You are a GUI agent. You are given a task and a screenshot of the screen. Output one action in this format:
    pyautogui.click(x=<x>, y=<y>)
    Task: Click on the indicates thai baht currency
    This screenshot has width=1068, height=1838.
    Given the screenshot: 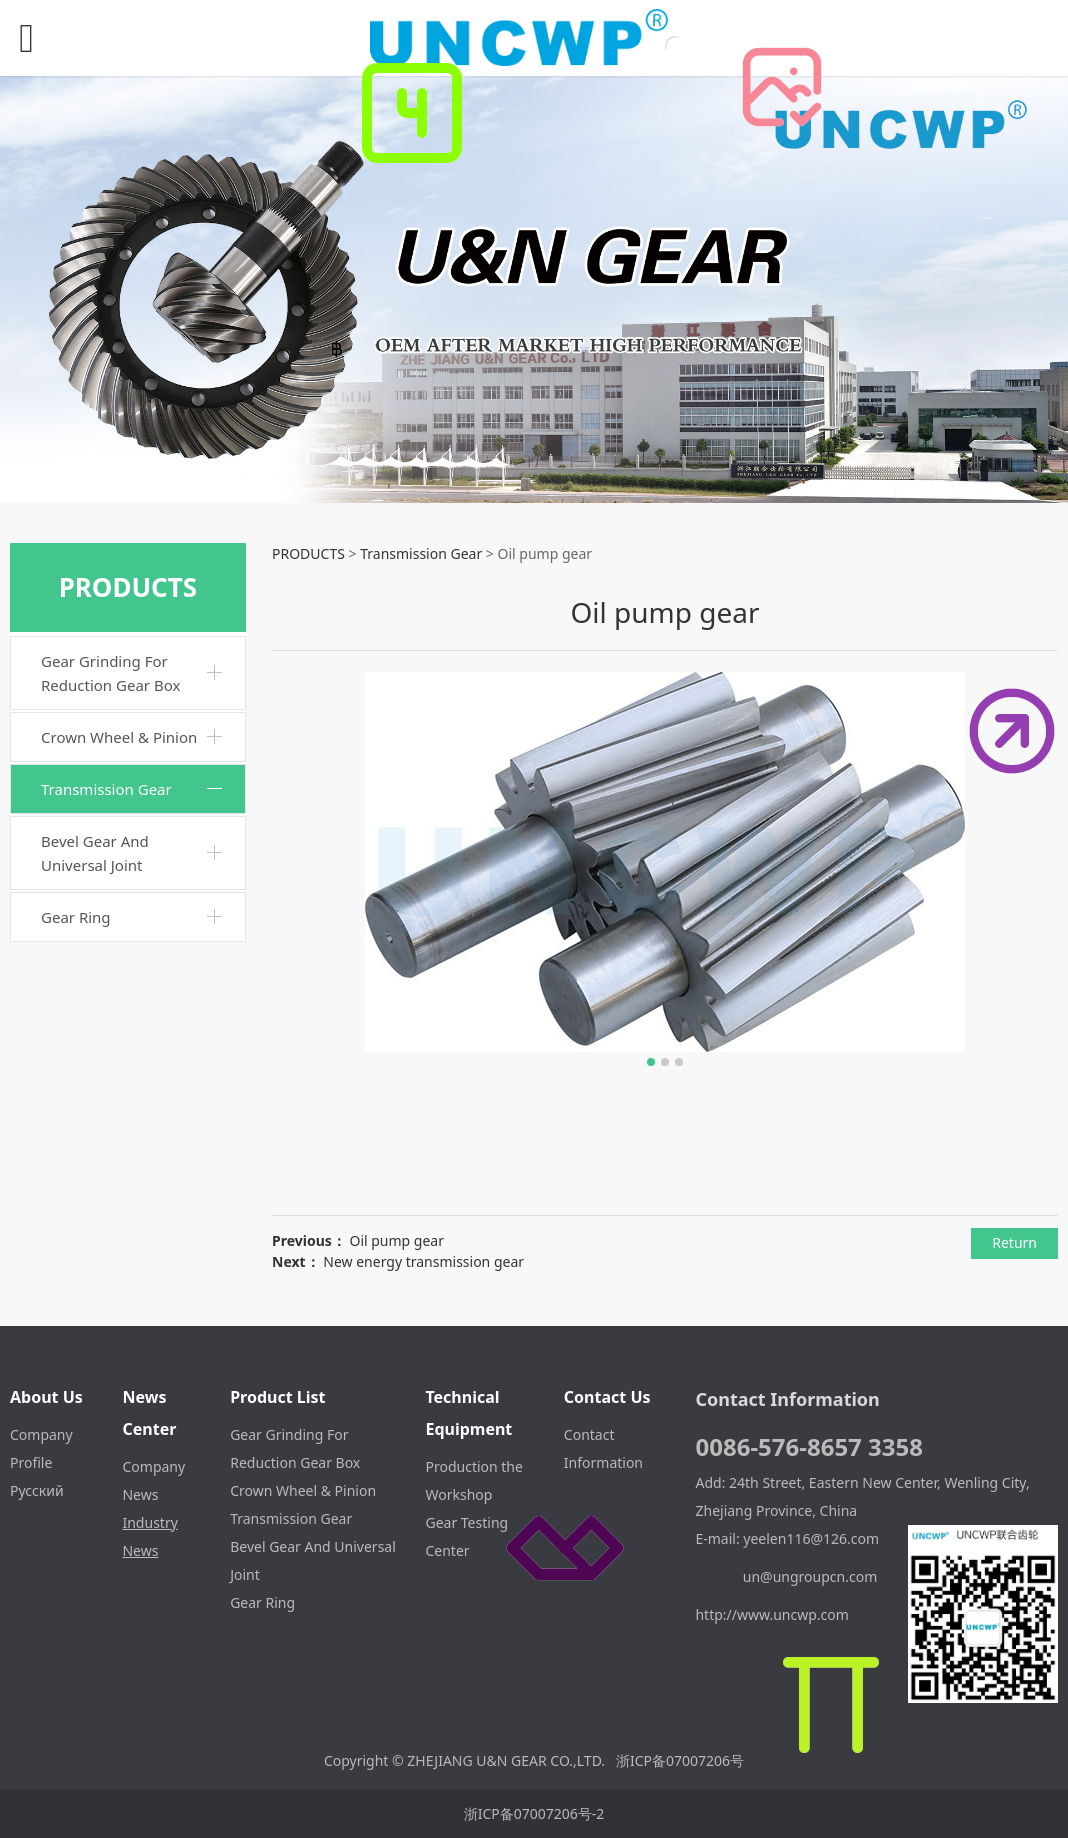 What is the action you would take?
    pyautogui.click(x=337, y=349)
    